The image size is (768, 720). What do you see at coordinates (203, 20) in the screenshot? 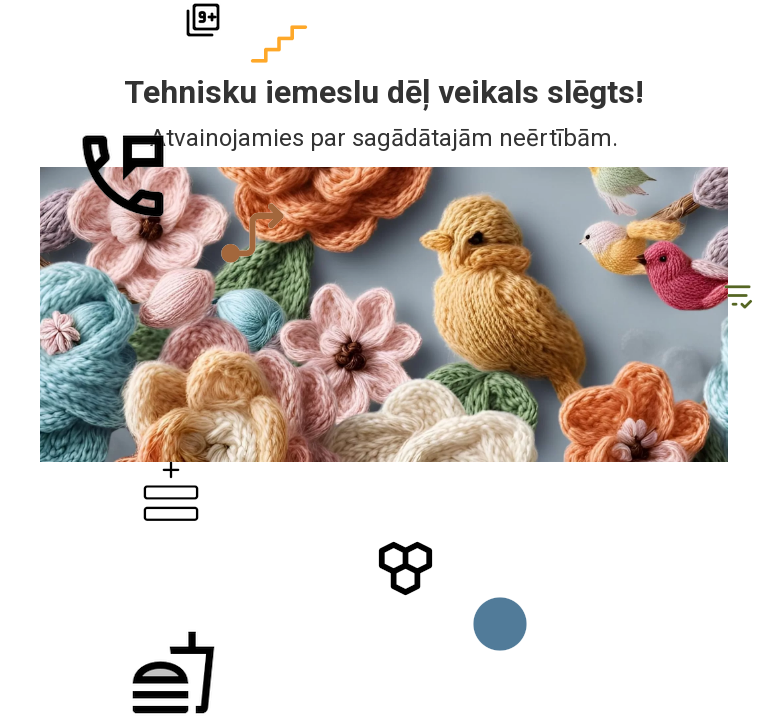
I see `indicates 9 or more items in a stack or collection` at bounding box center [203, 20].